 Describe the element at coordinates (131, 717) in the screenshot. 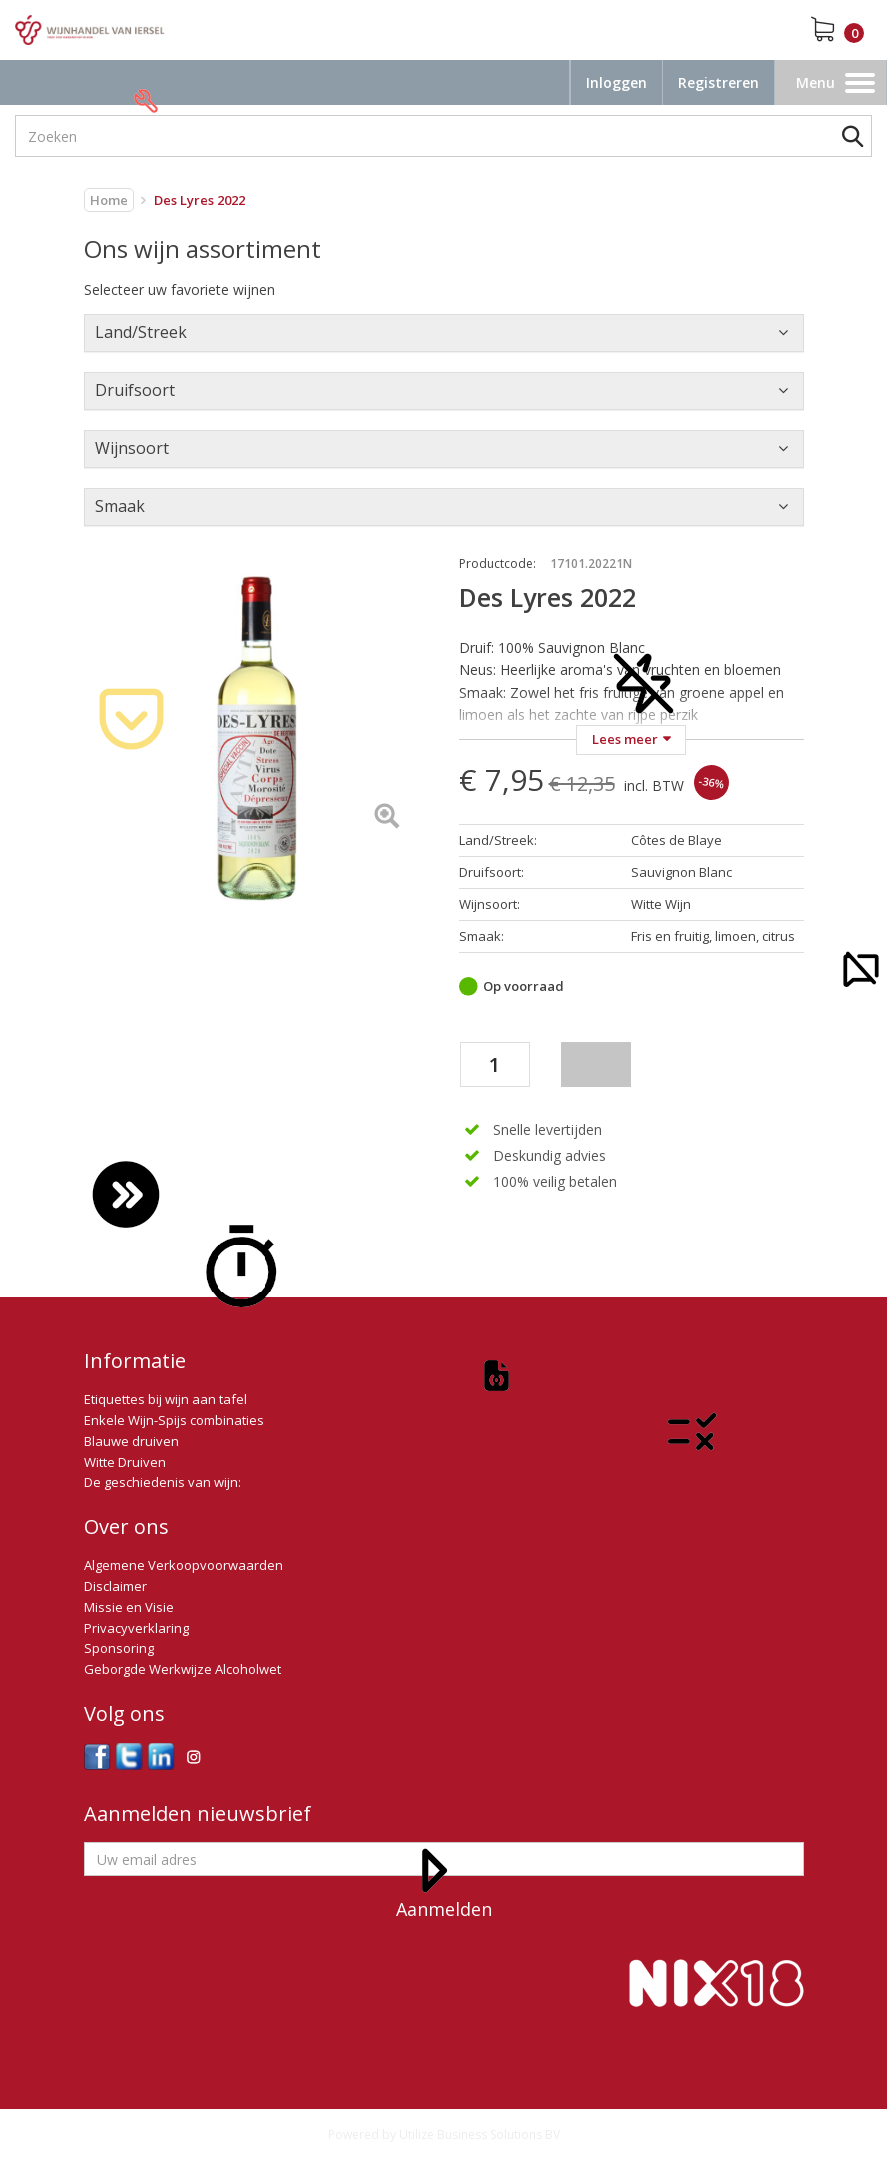

I see `save to pocket` at that location.